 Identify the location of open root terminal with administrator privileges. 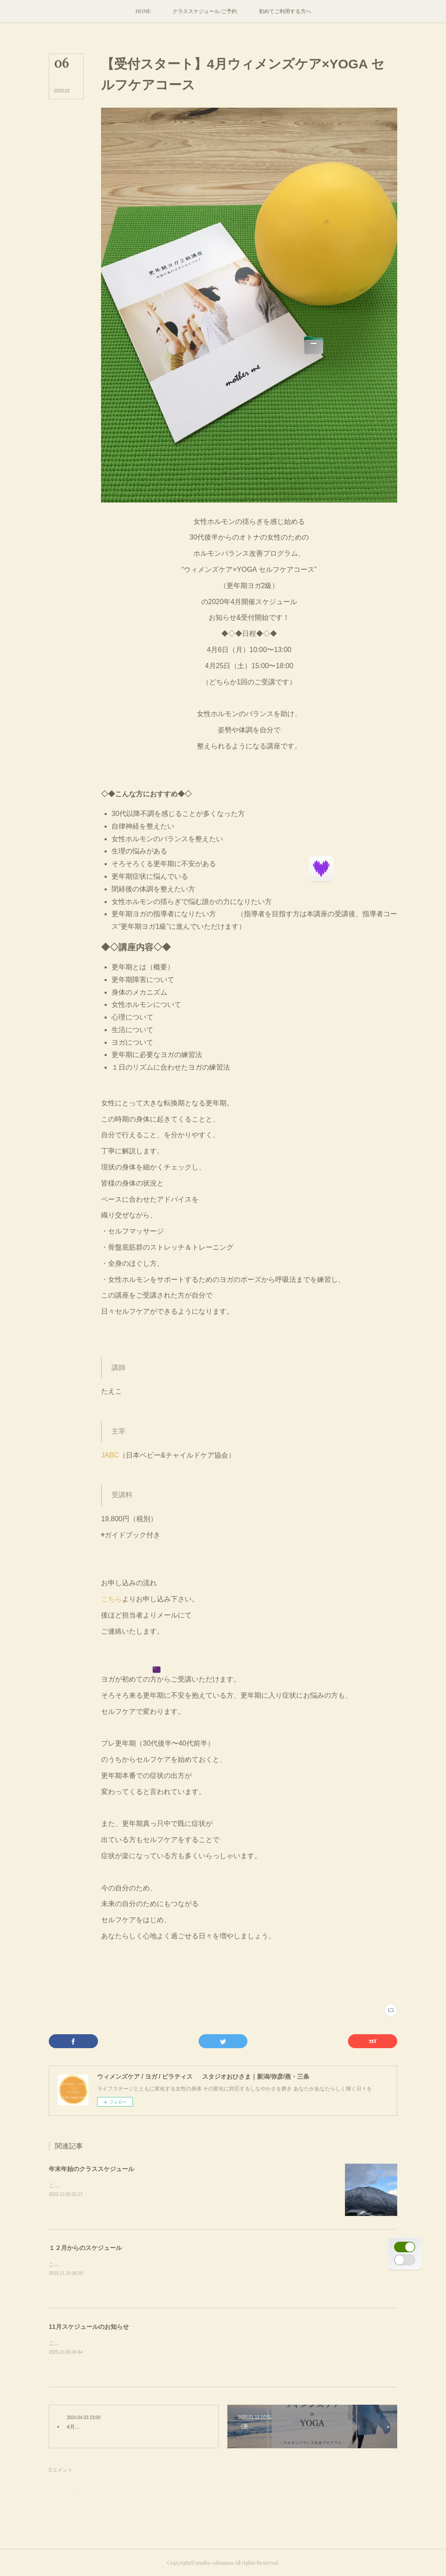
(156, 1669).